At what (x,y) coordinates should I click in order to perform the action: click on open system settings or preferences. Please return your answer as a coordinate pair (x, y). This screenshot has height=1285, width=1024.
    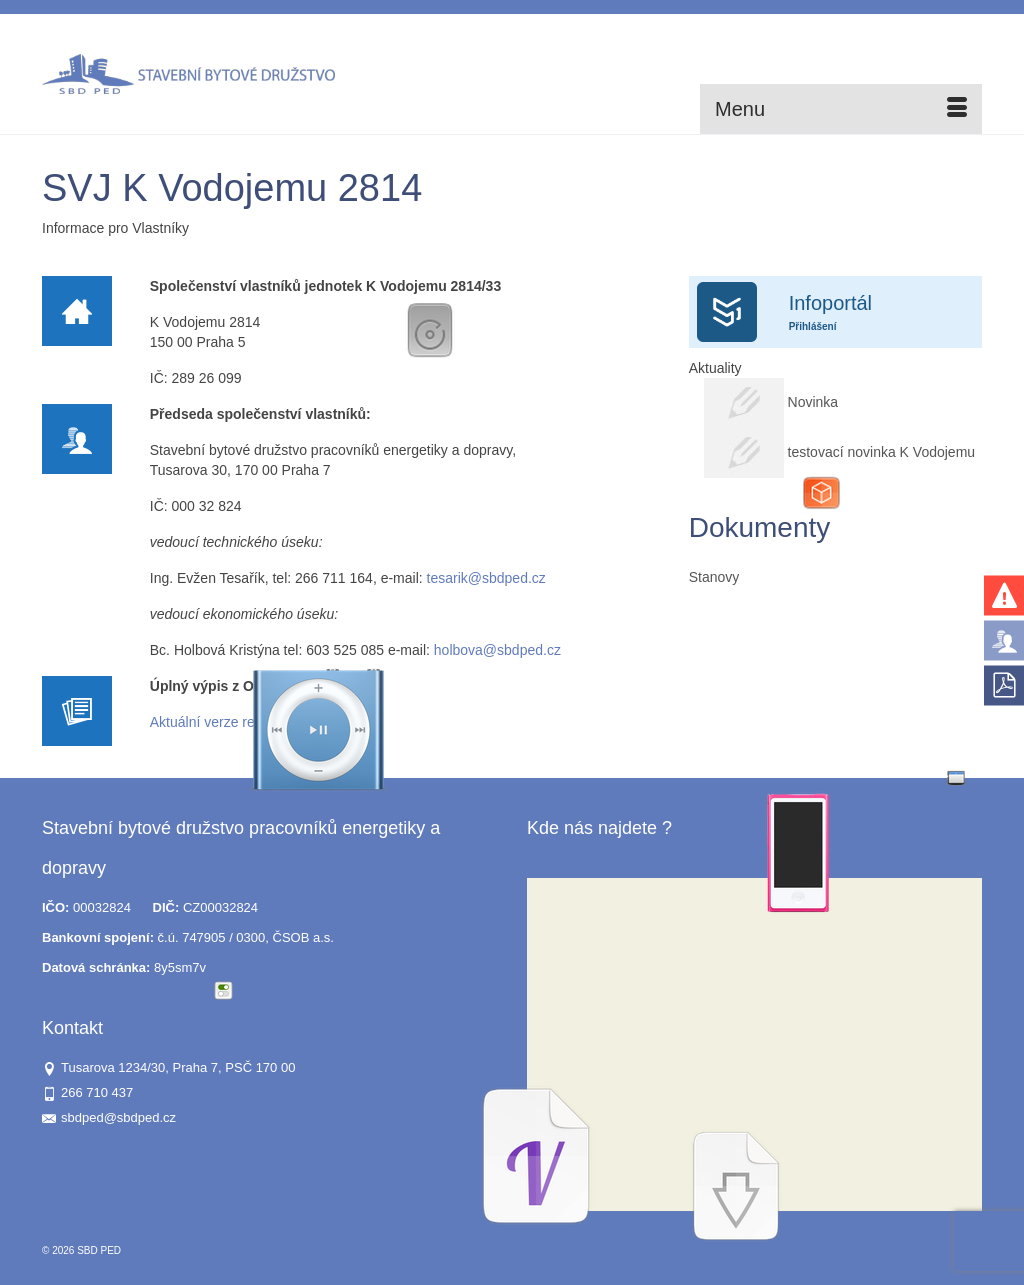
    Looking at the image, I should click on (223, 990).